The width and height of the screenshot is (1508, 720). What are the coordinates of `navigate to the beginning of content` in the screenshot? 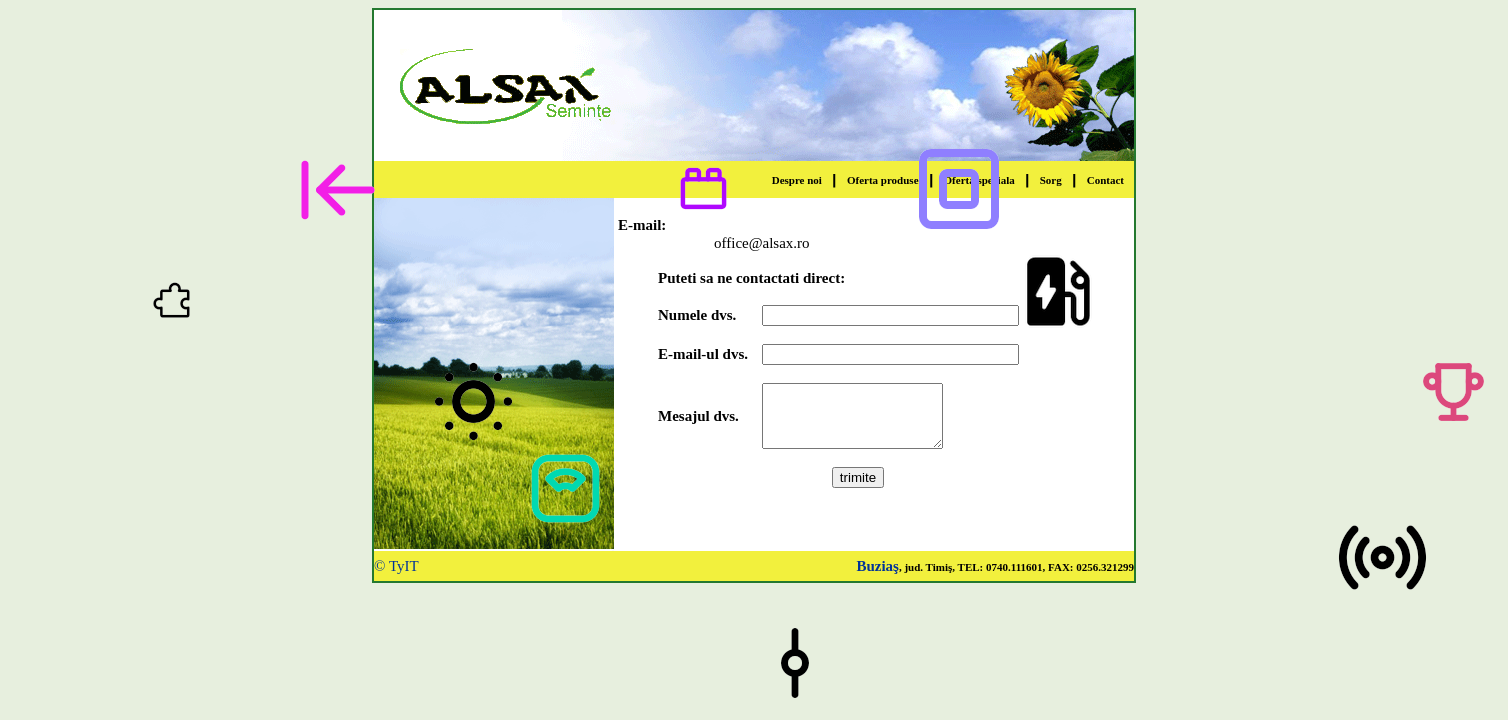 It's located at (338, 190).